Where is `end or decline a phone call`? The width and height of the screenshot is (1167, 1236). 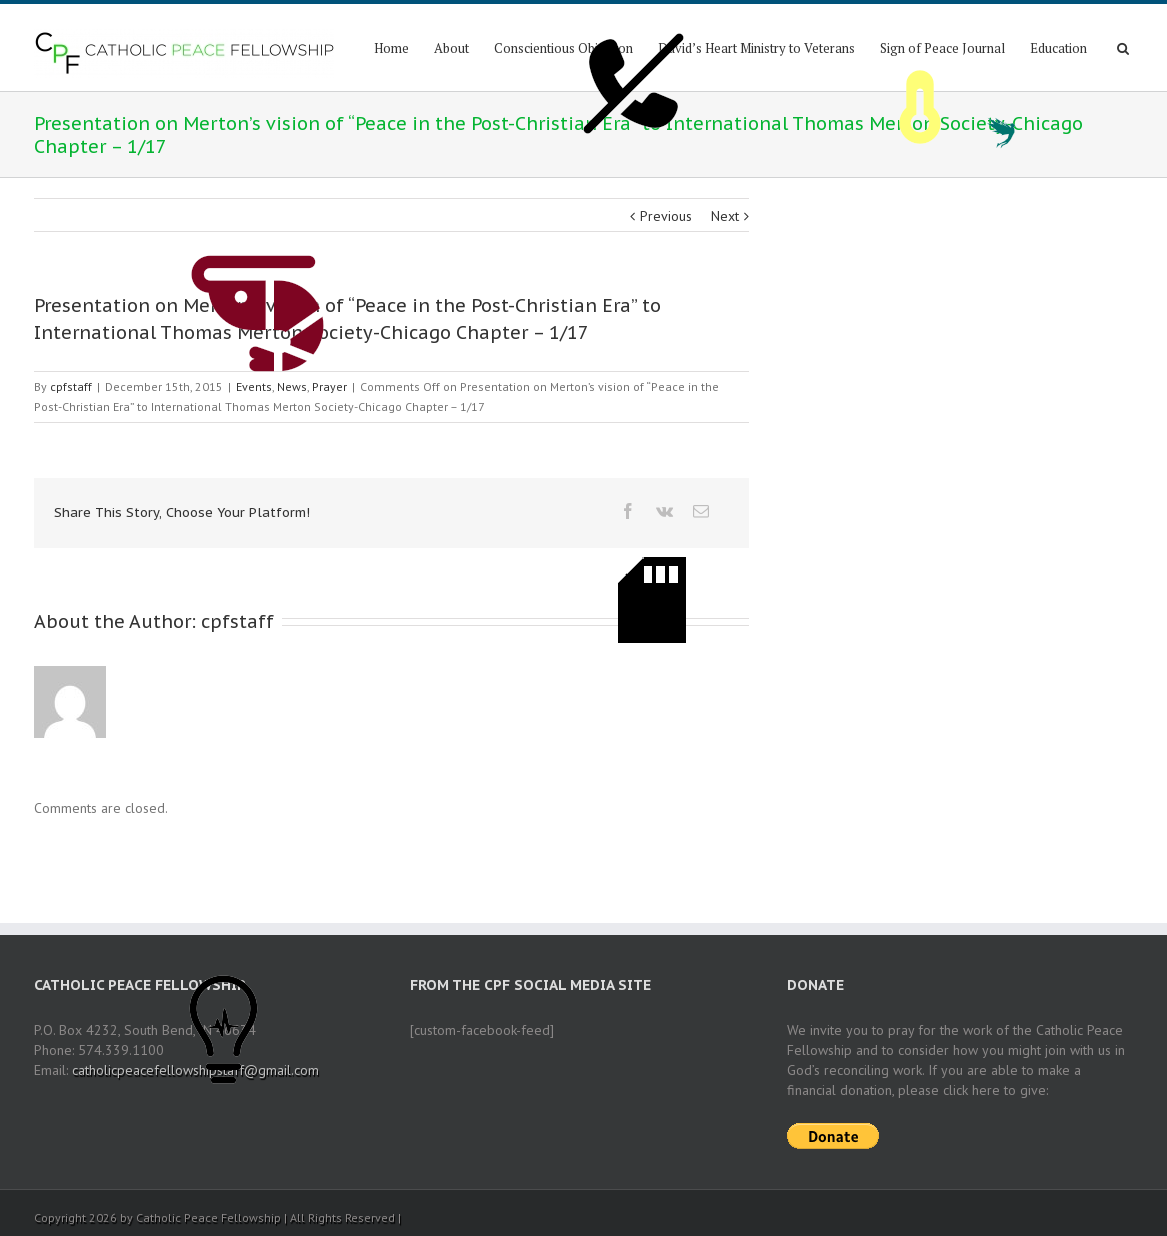 end or decline a phone call is located at coordinates (633, 83).